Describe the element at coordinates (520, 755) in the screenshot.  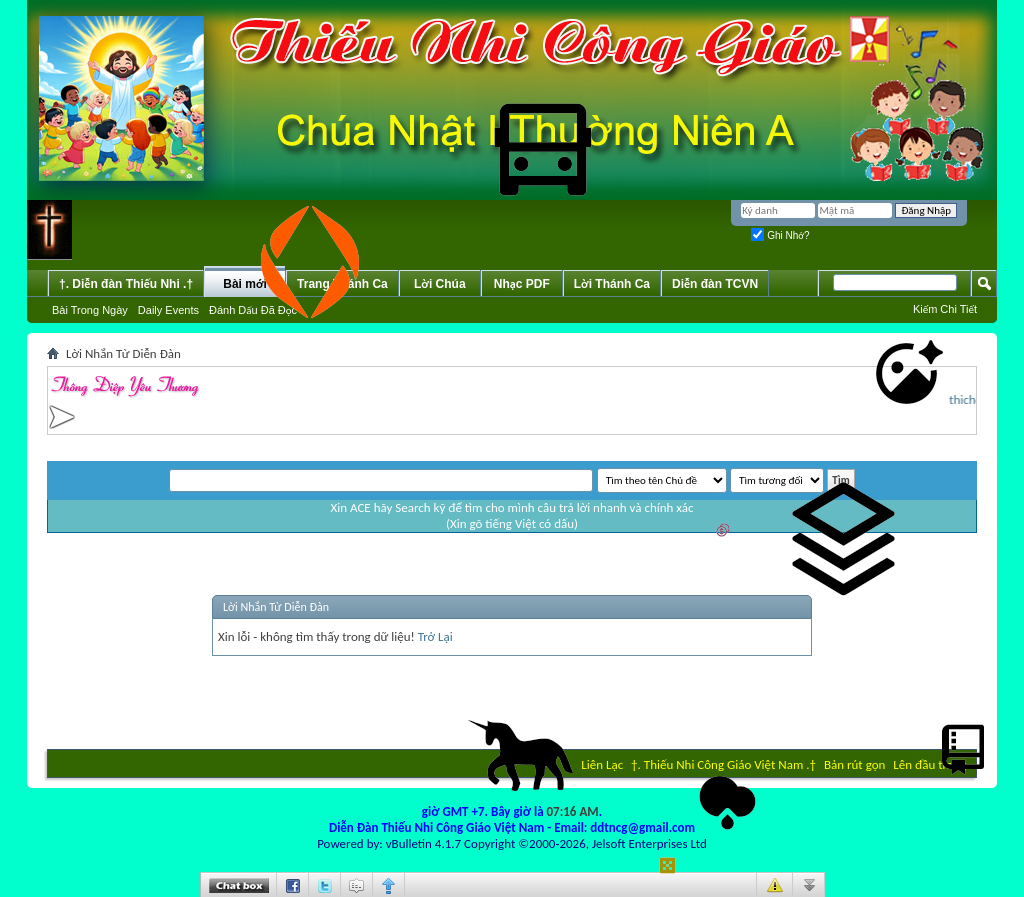
I see `gunicorn python WSGI server branding` at that location.